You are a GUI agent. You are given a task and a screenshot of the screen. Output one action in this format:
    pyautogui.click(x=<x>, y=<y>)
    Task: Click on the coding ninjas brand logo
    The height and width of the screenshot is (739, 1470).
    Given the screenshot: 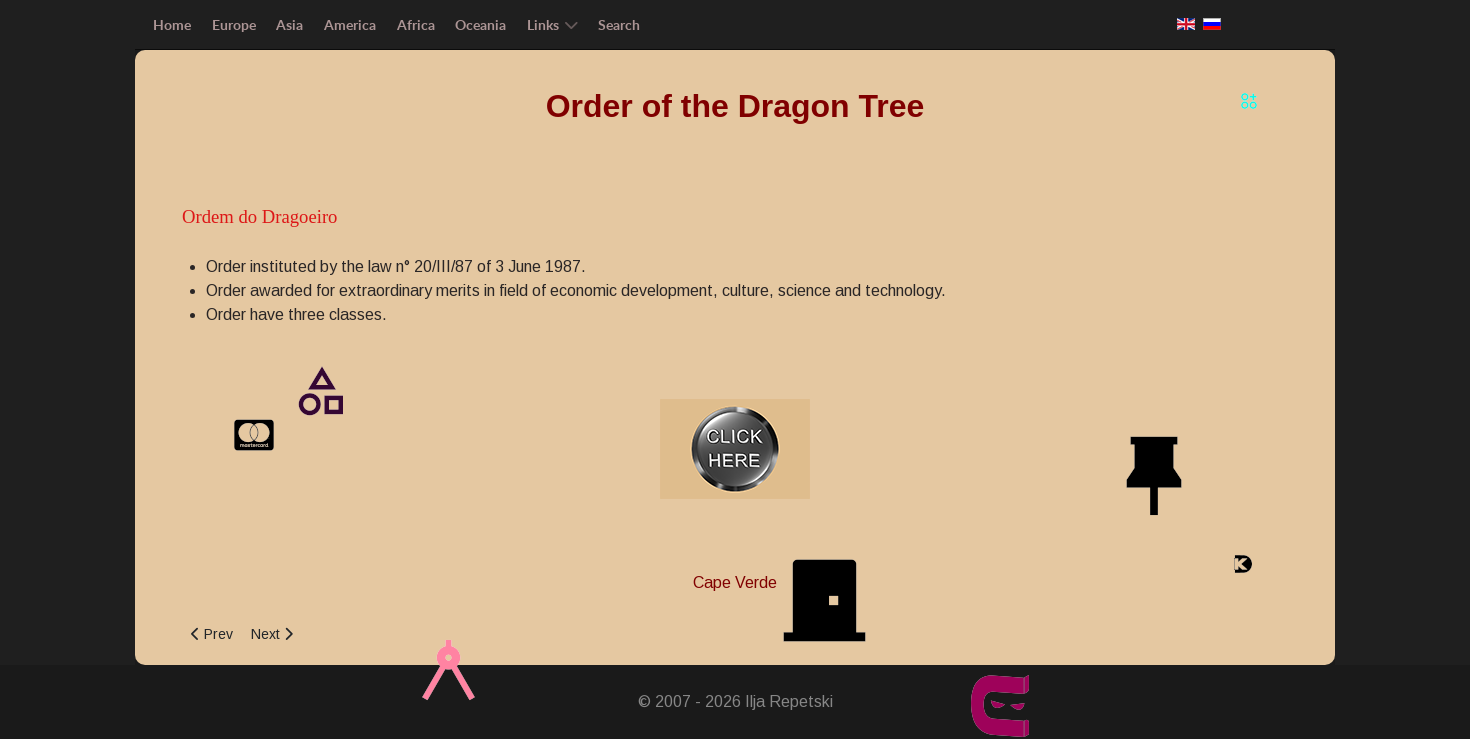 What is the action you would take?
    pyautogui.click(x=1000, y=706)
    